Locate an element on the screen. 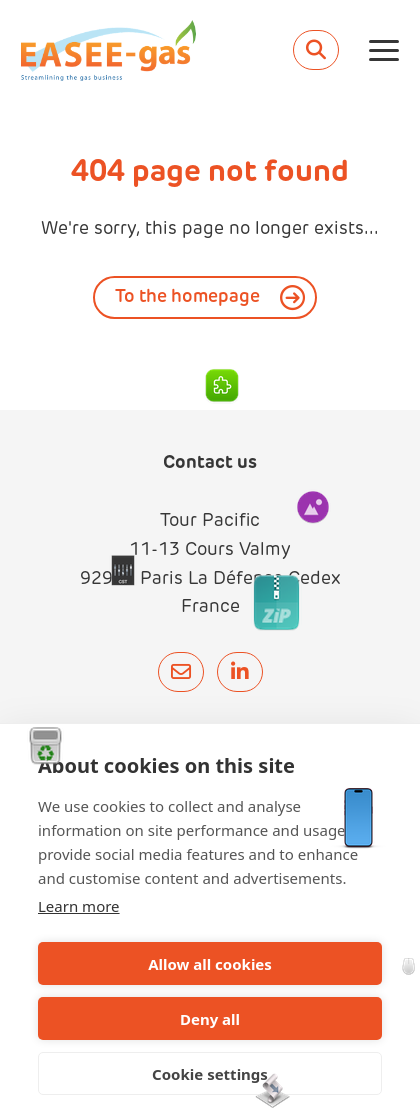  iPhone 16 device icon is located at coordinates (358, 818).